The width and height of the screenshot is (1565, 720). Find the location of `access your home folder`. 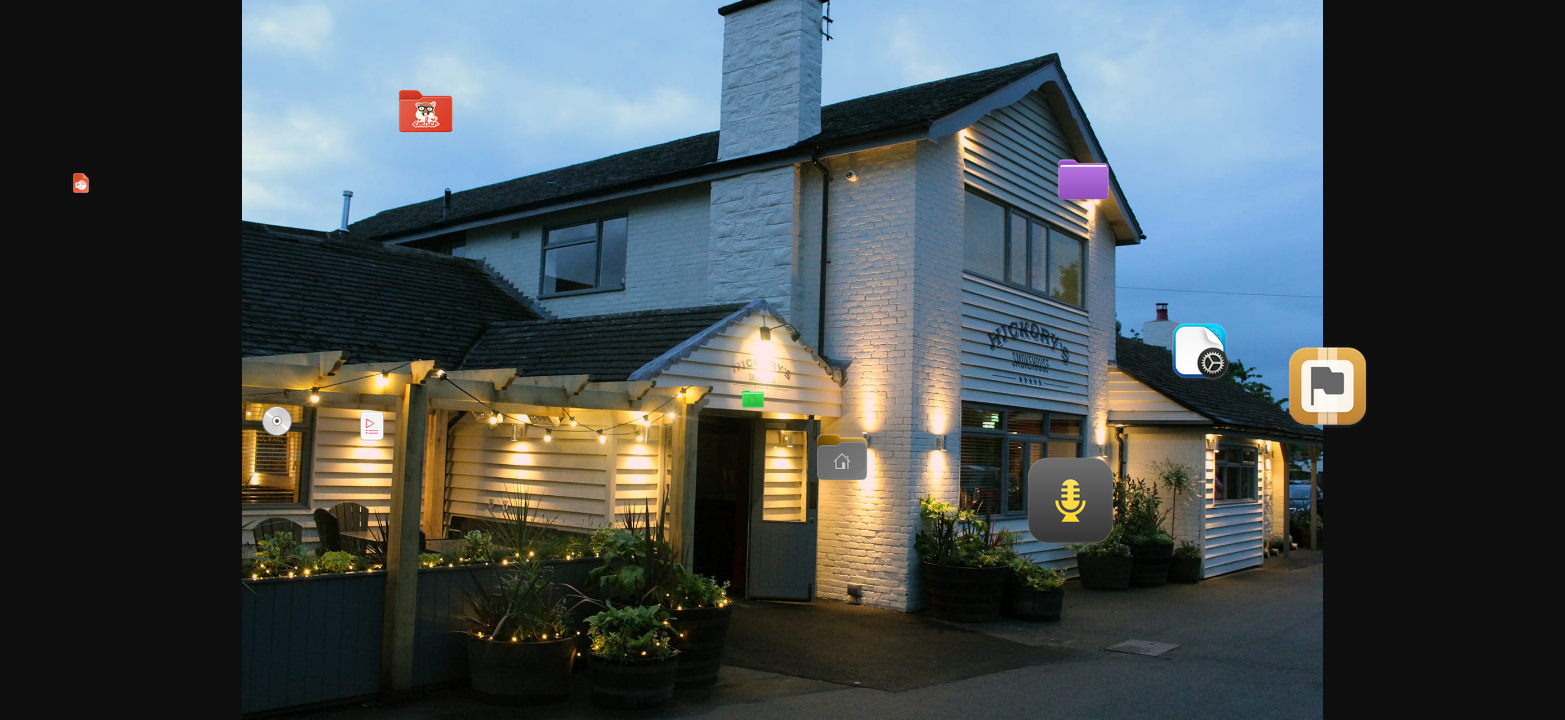

access your home folder is located at coordinates (842, 457).